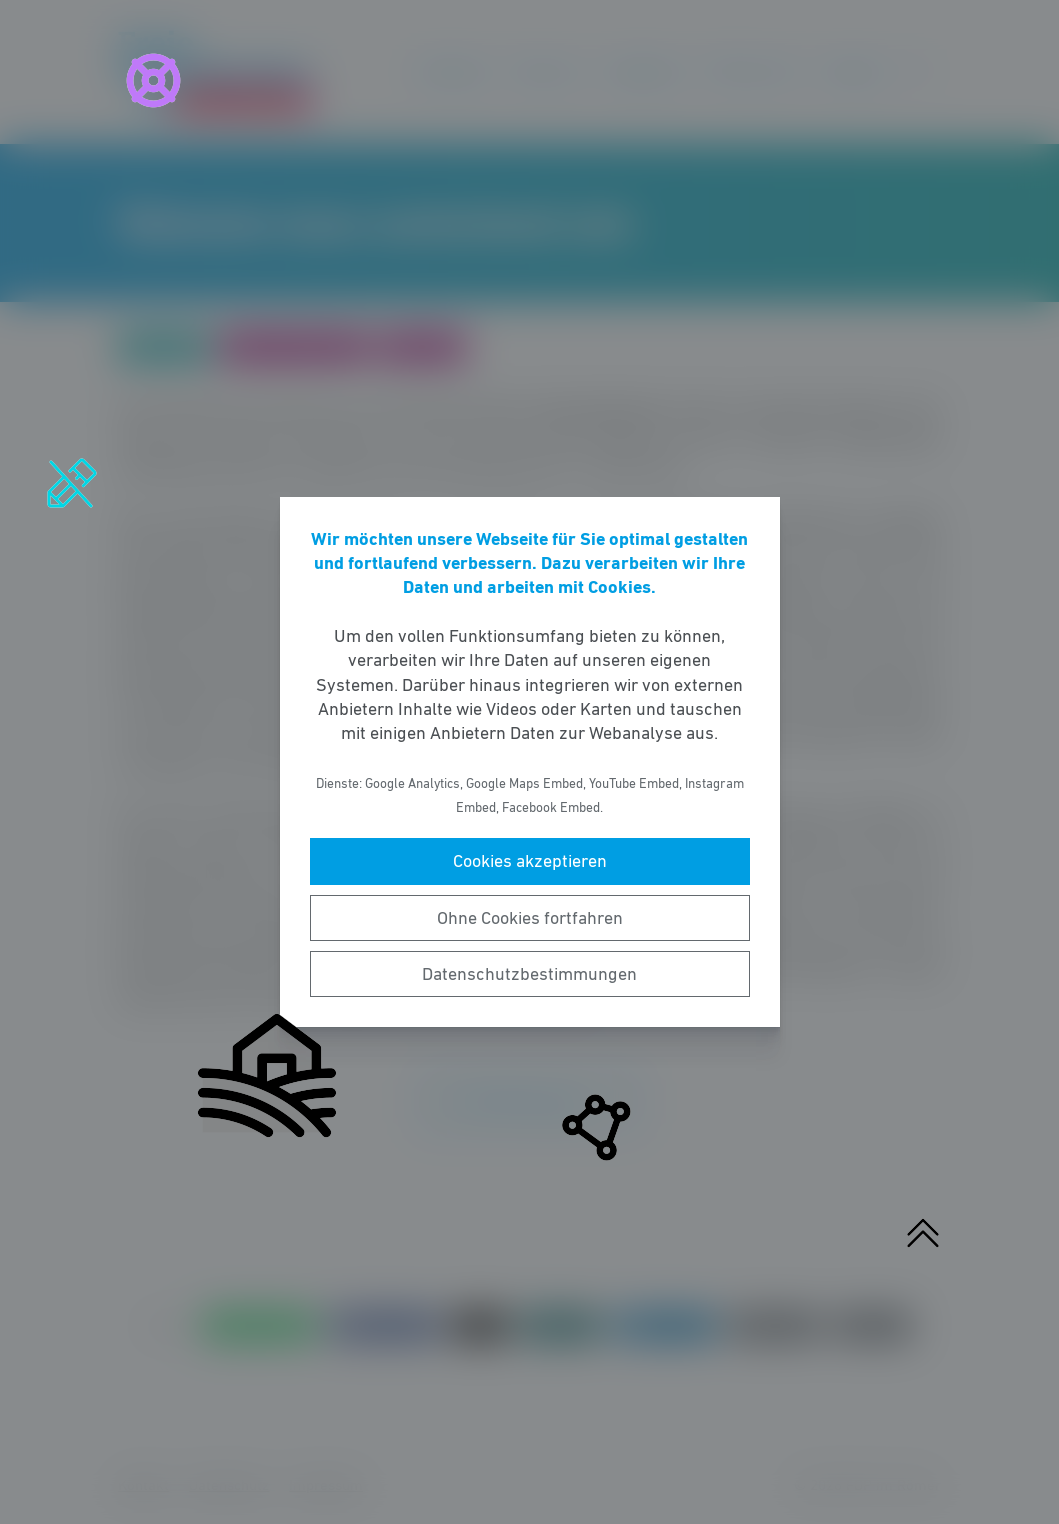 This screenshot has height=1524, width=1059. What do you see at coordinates (597, 1127) in the screenshot?
I see `access polygon or shape drawing tool` at bounding box center [597, 1127].